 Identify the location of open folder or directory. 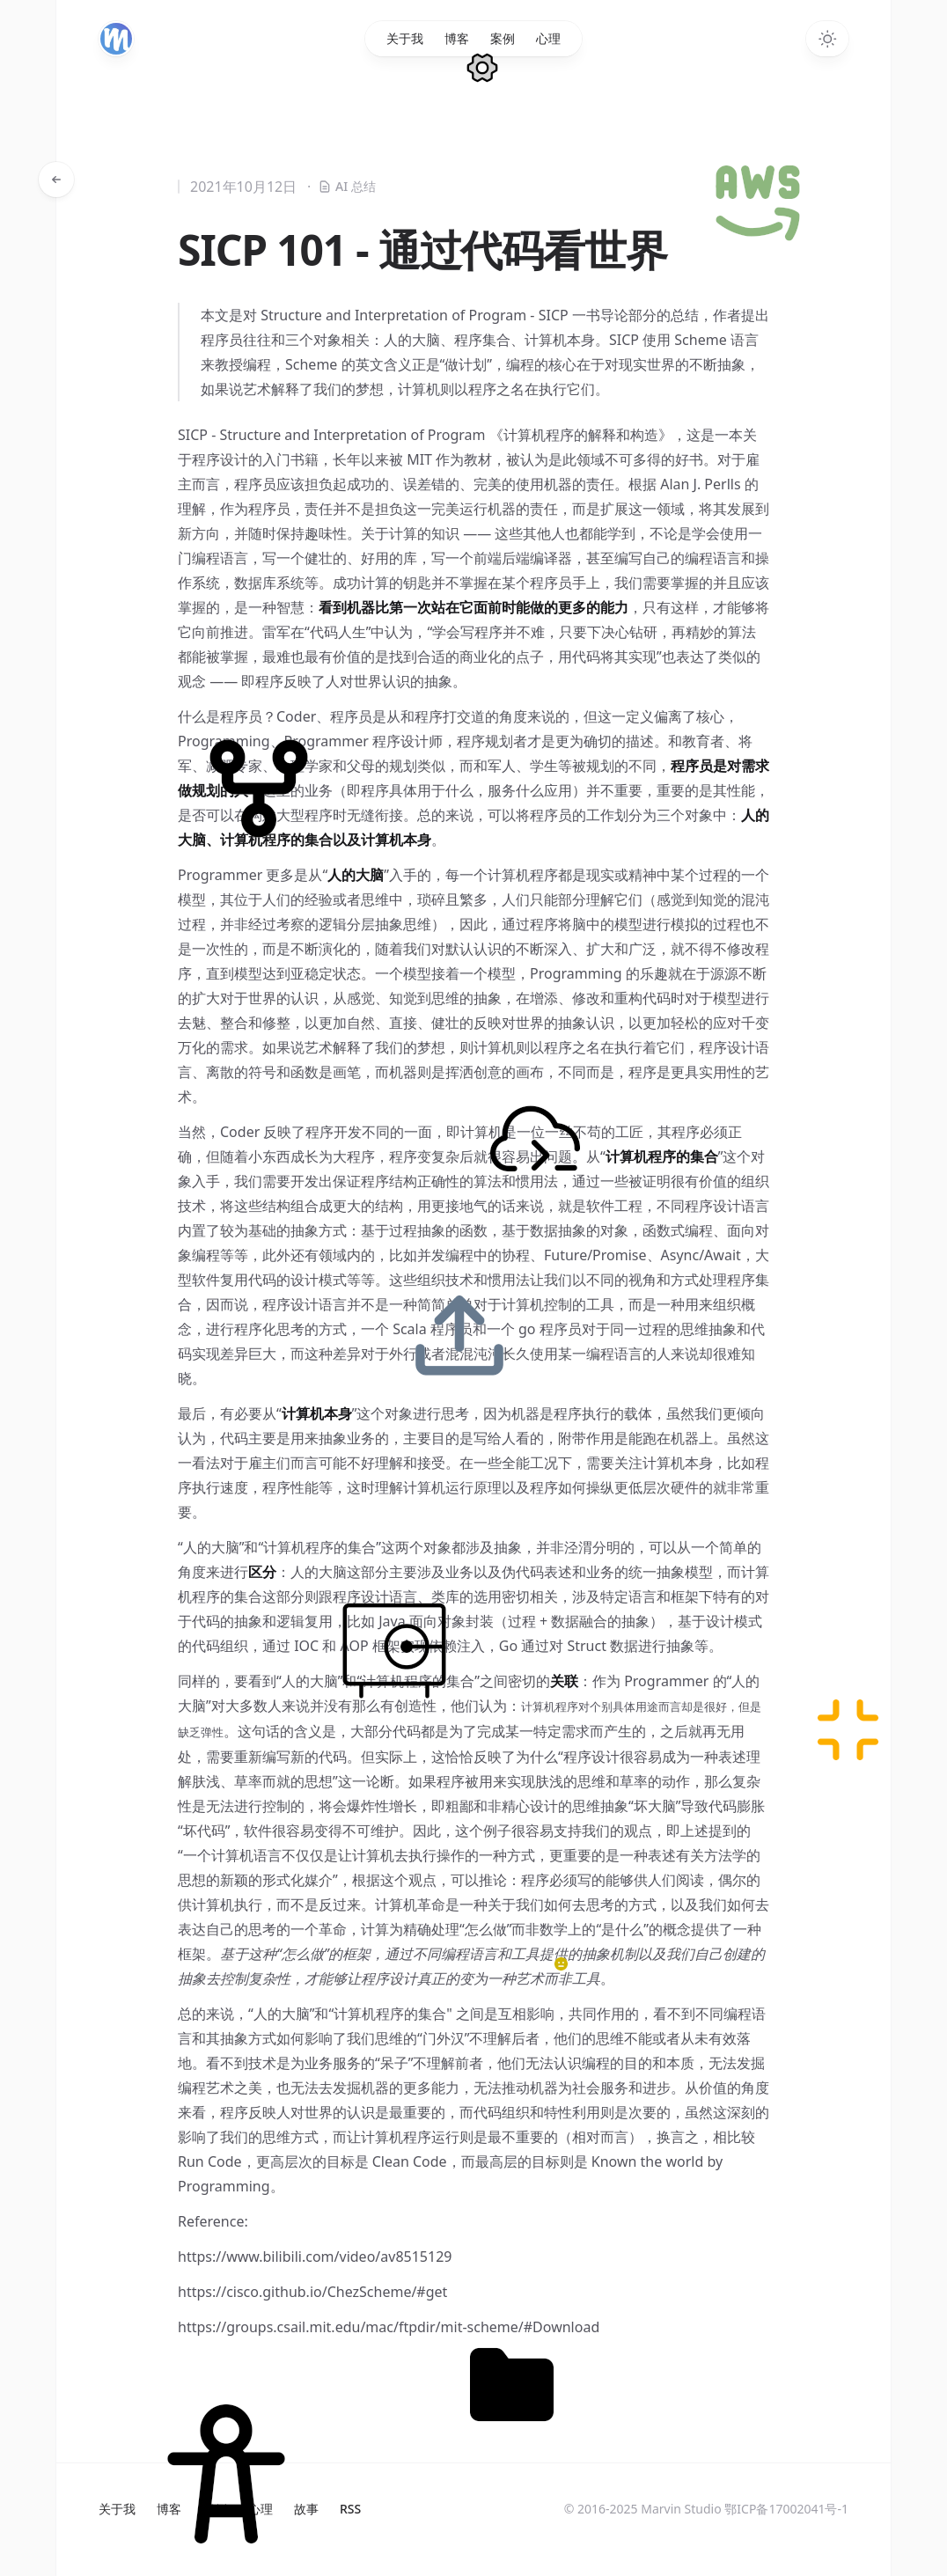
(511, 2384).